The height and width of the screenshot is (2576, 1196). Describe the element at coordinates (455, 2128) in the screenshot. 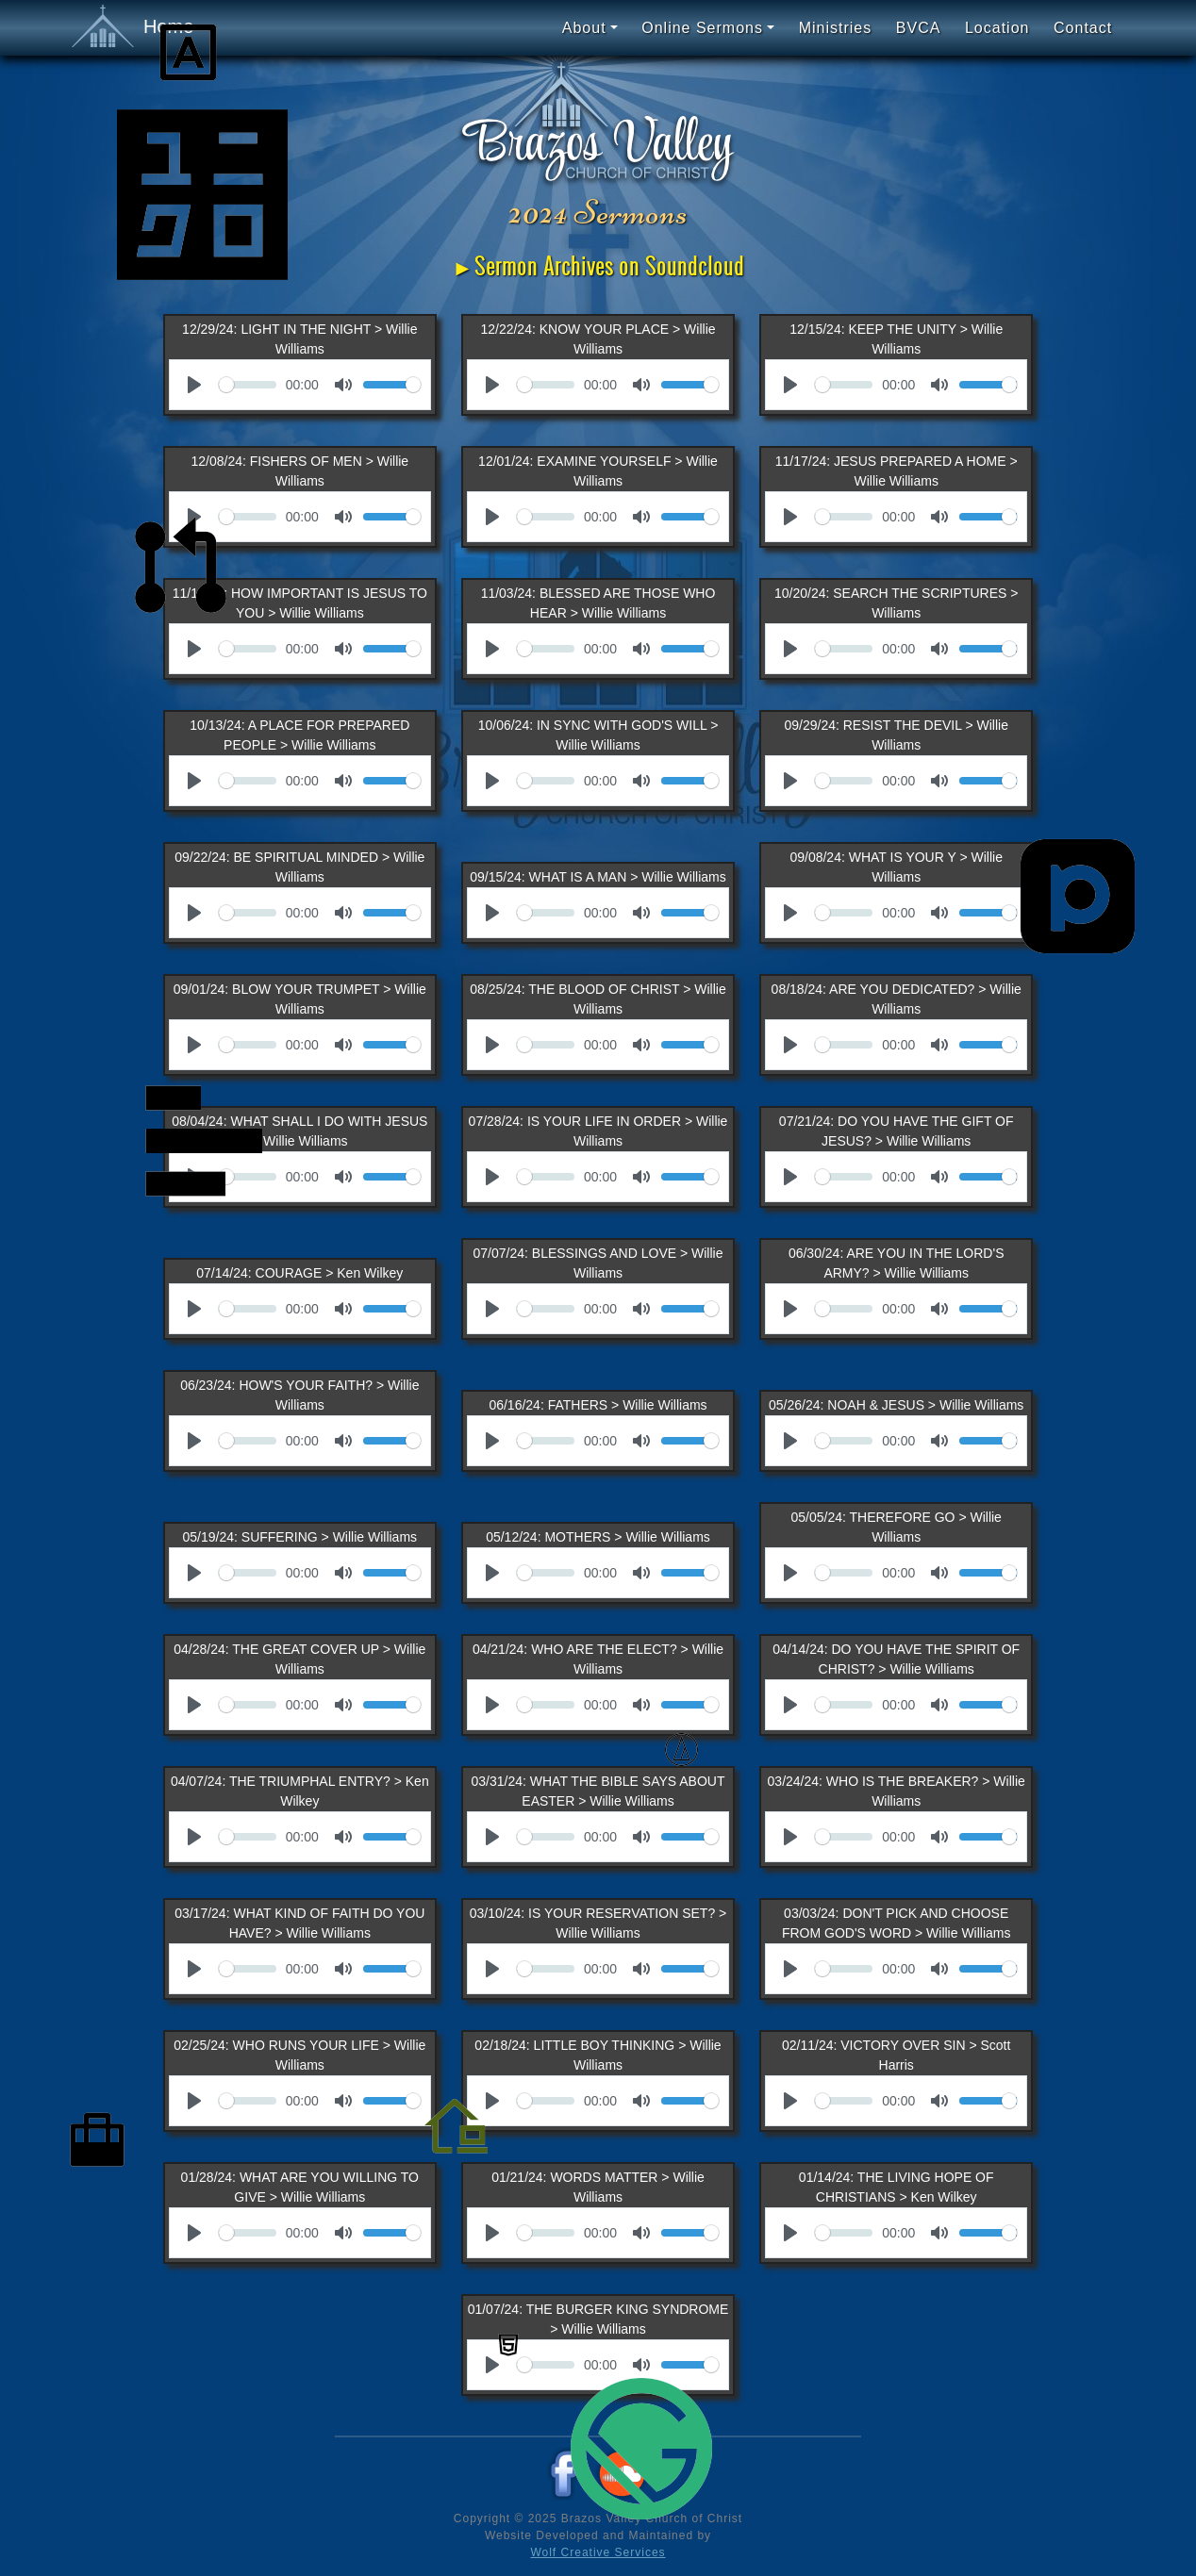

I see `access home office or remote work settings` at that location.